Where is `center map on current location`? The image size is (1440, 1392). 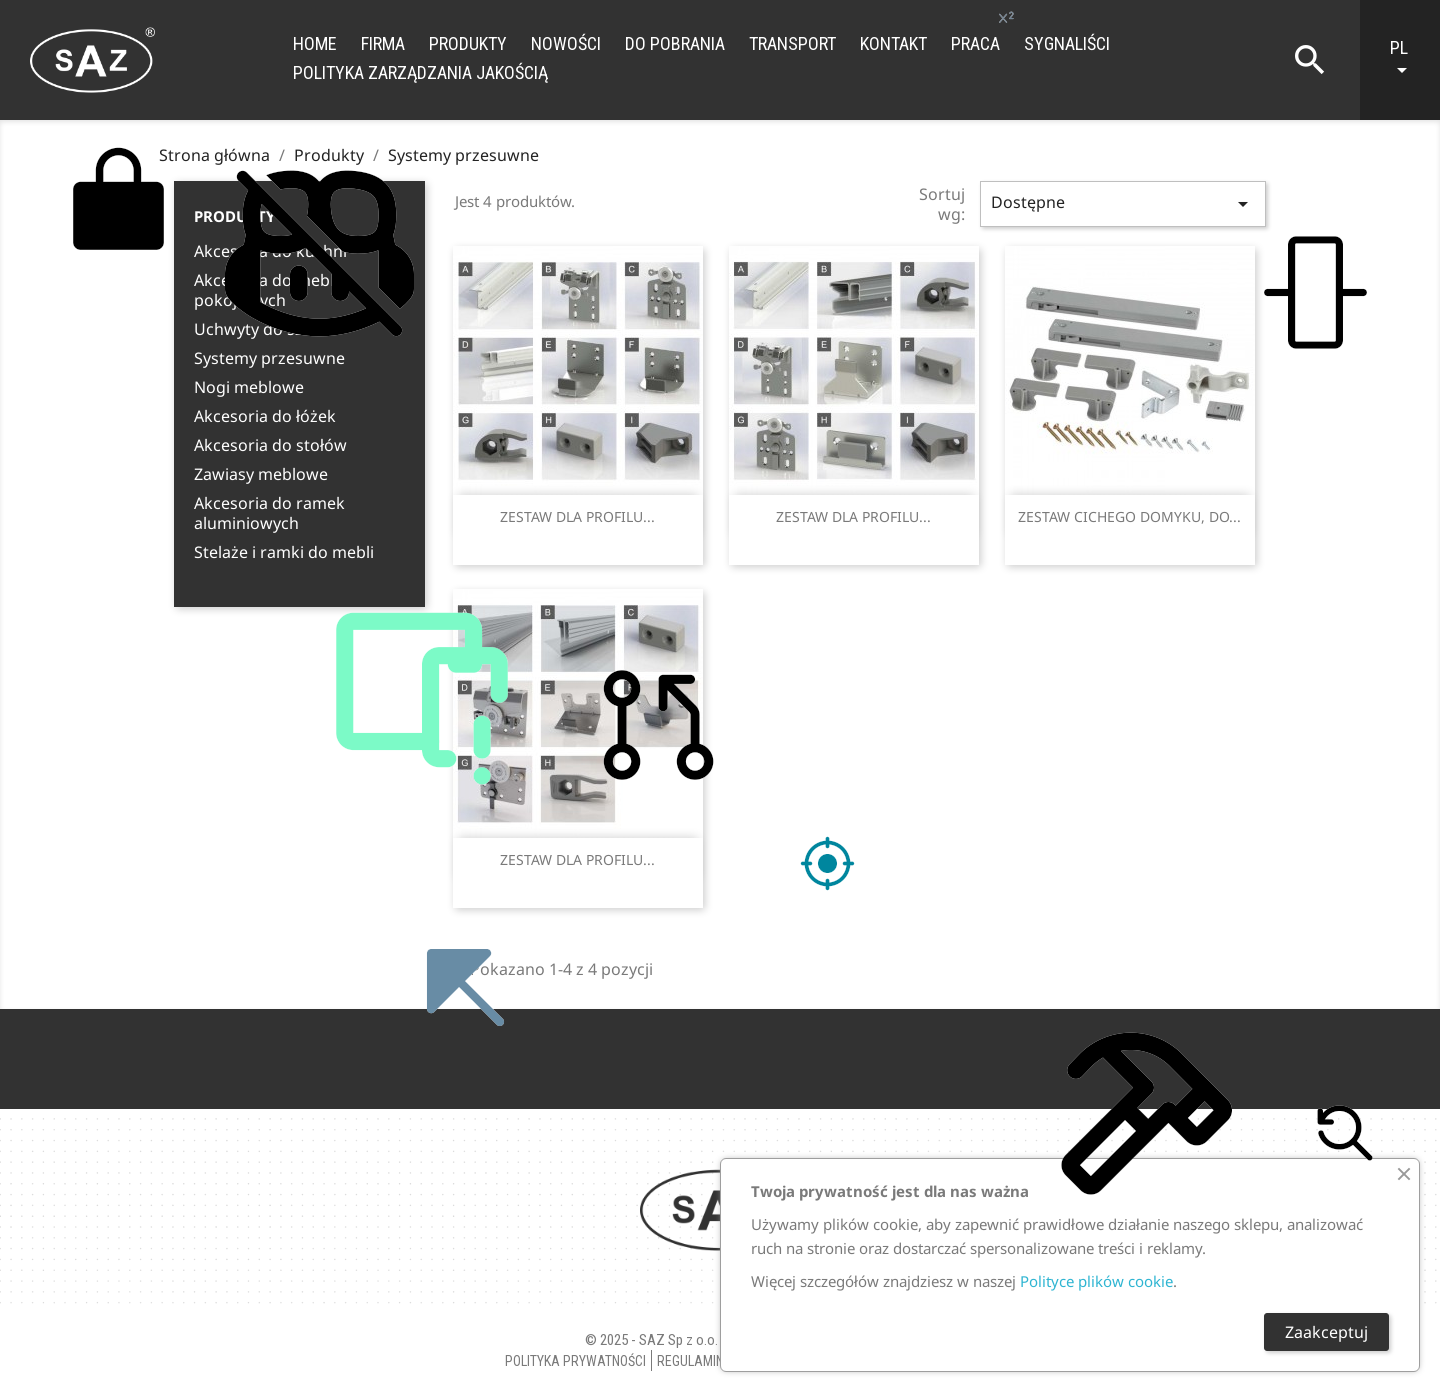 center map on current location is located at coordinates (827, 863).